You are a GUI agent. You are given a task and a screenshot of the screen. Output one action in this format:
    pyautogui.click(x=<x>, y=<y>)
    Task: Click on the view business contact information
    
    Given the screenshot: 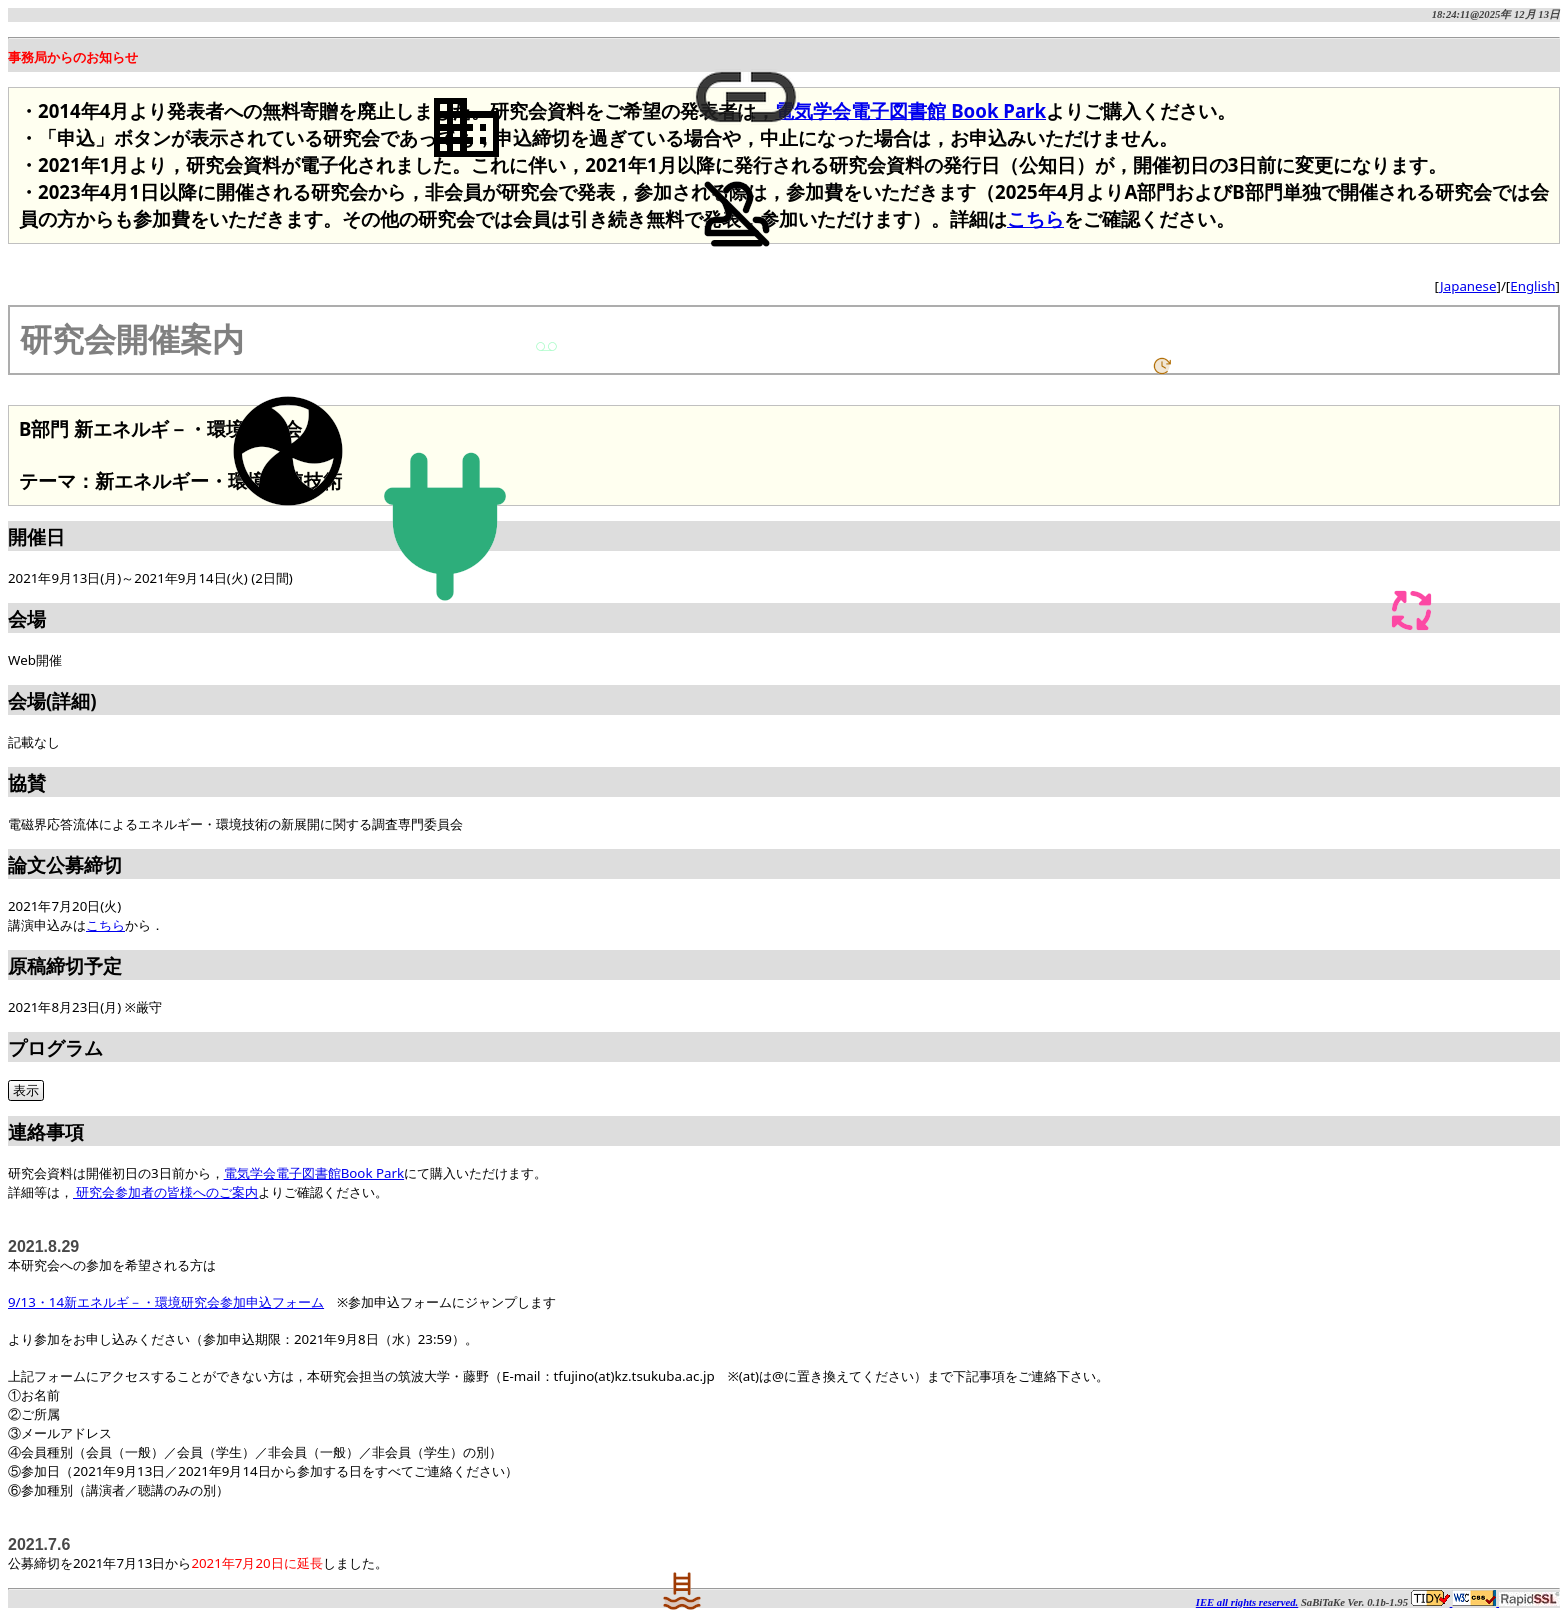 What is the action you would take?
    pyautogui.click(x=466, y=127)
    